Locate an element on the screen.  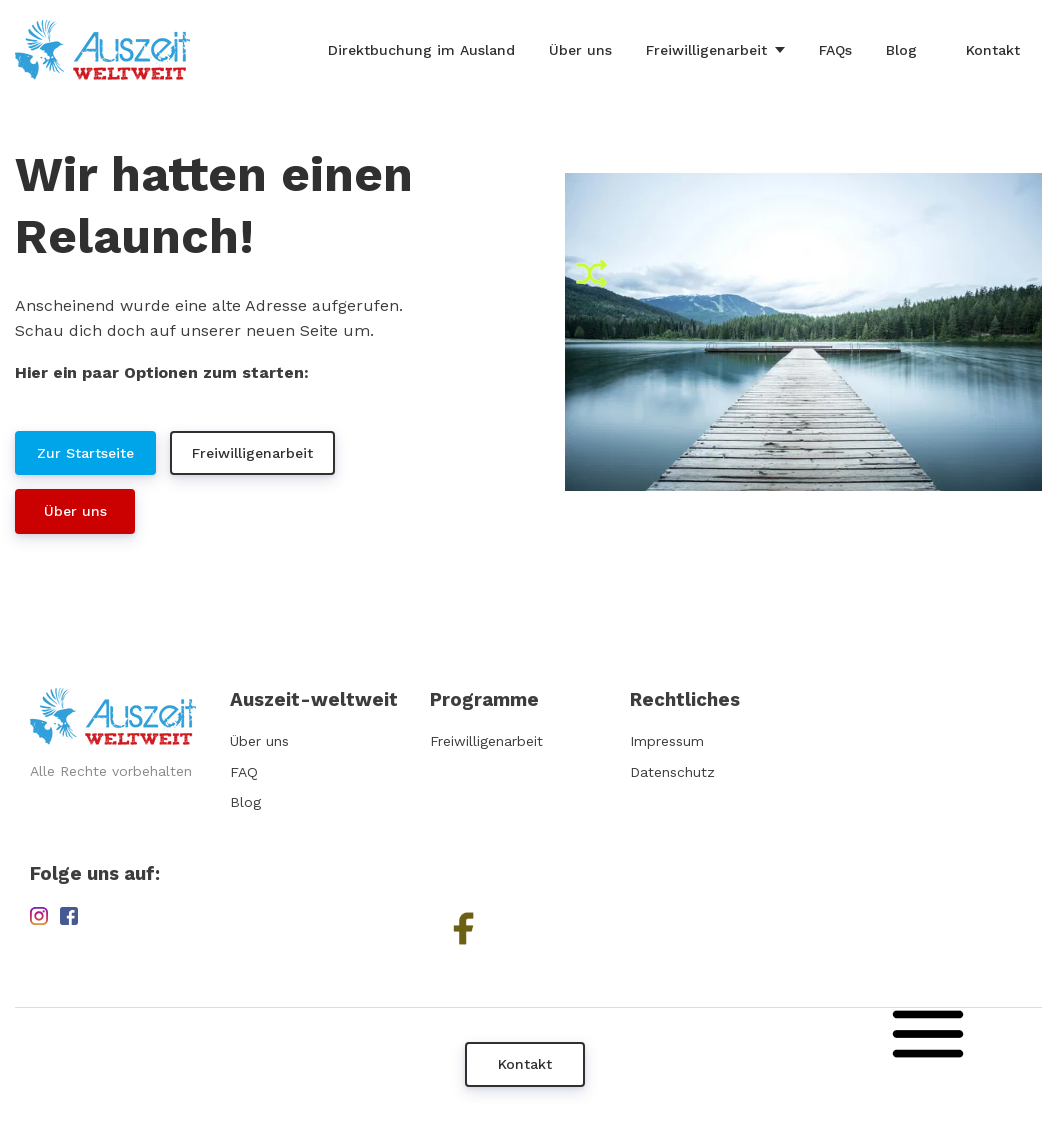
open navigation menu is located at coordinates (928, 1034).